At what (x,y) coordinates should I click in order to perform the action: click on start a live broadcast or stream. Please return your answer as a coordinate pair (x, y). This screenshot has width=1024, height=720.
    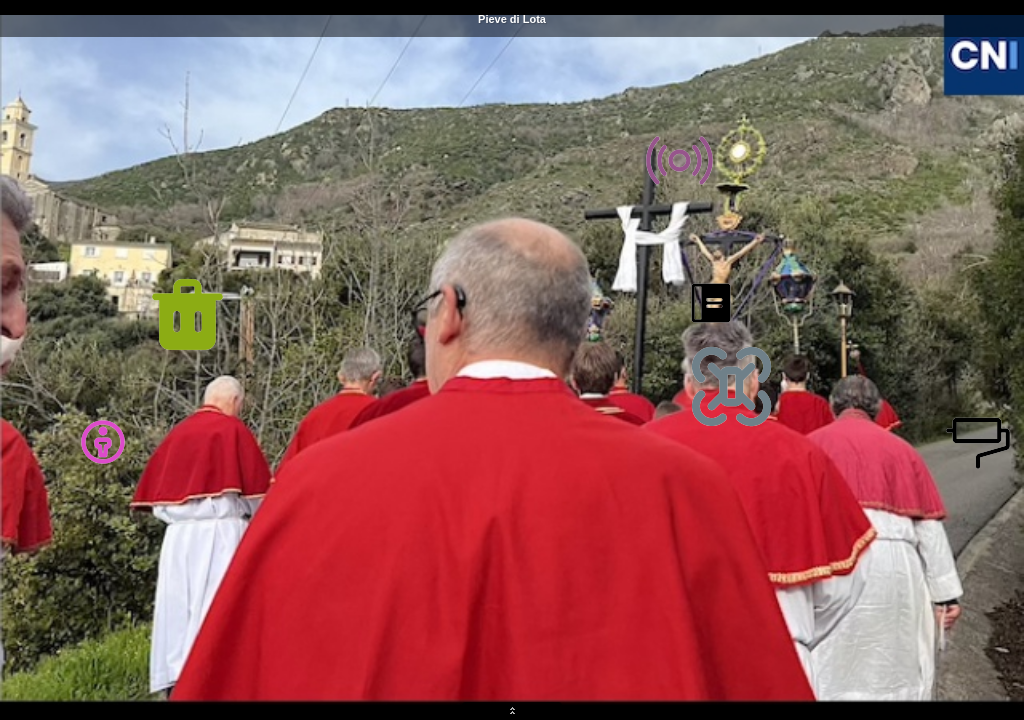
    Looking at the image, I should click on (679, 160).